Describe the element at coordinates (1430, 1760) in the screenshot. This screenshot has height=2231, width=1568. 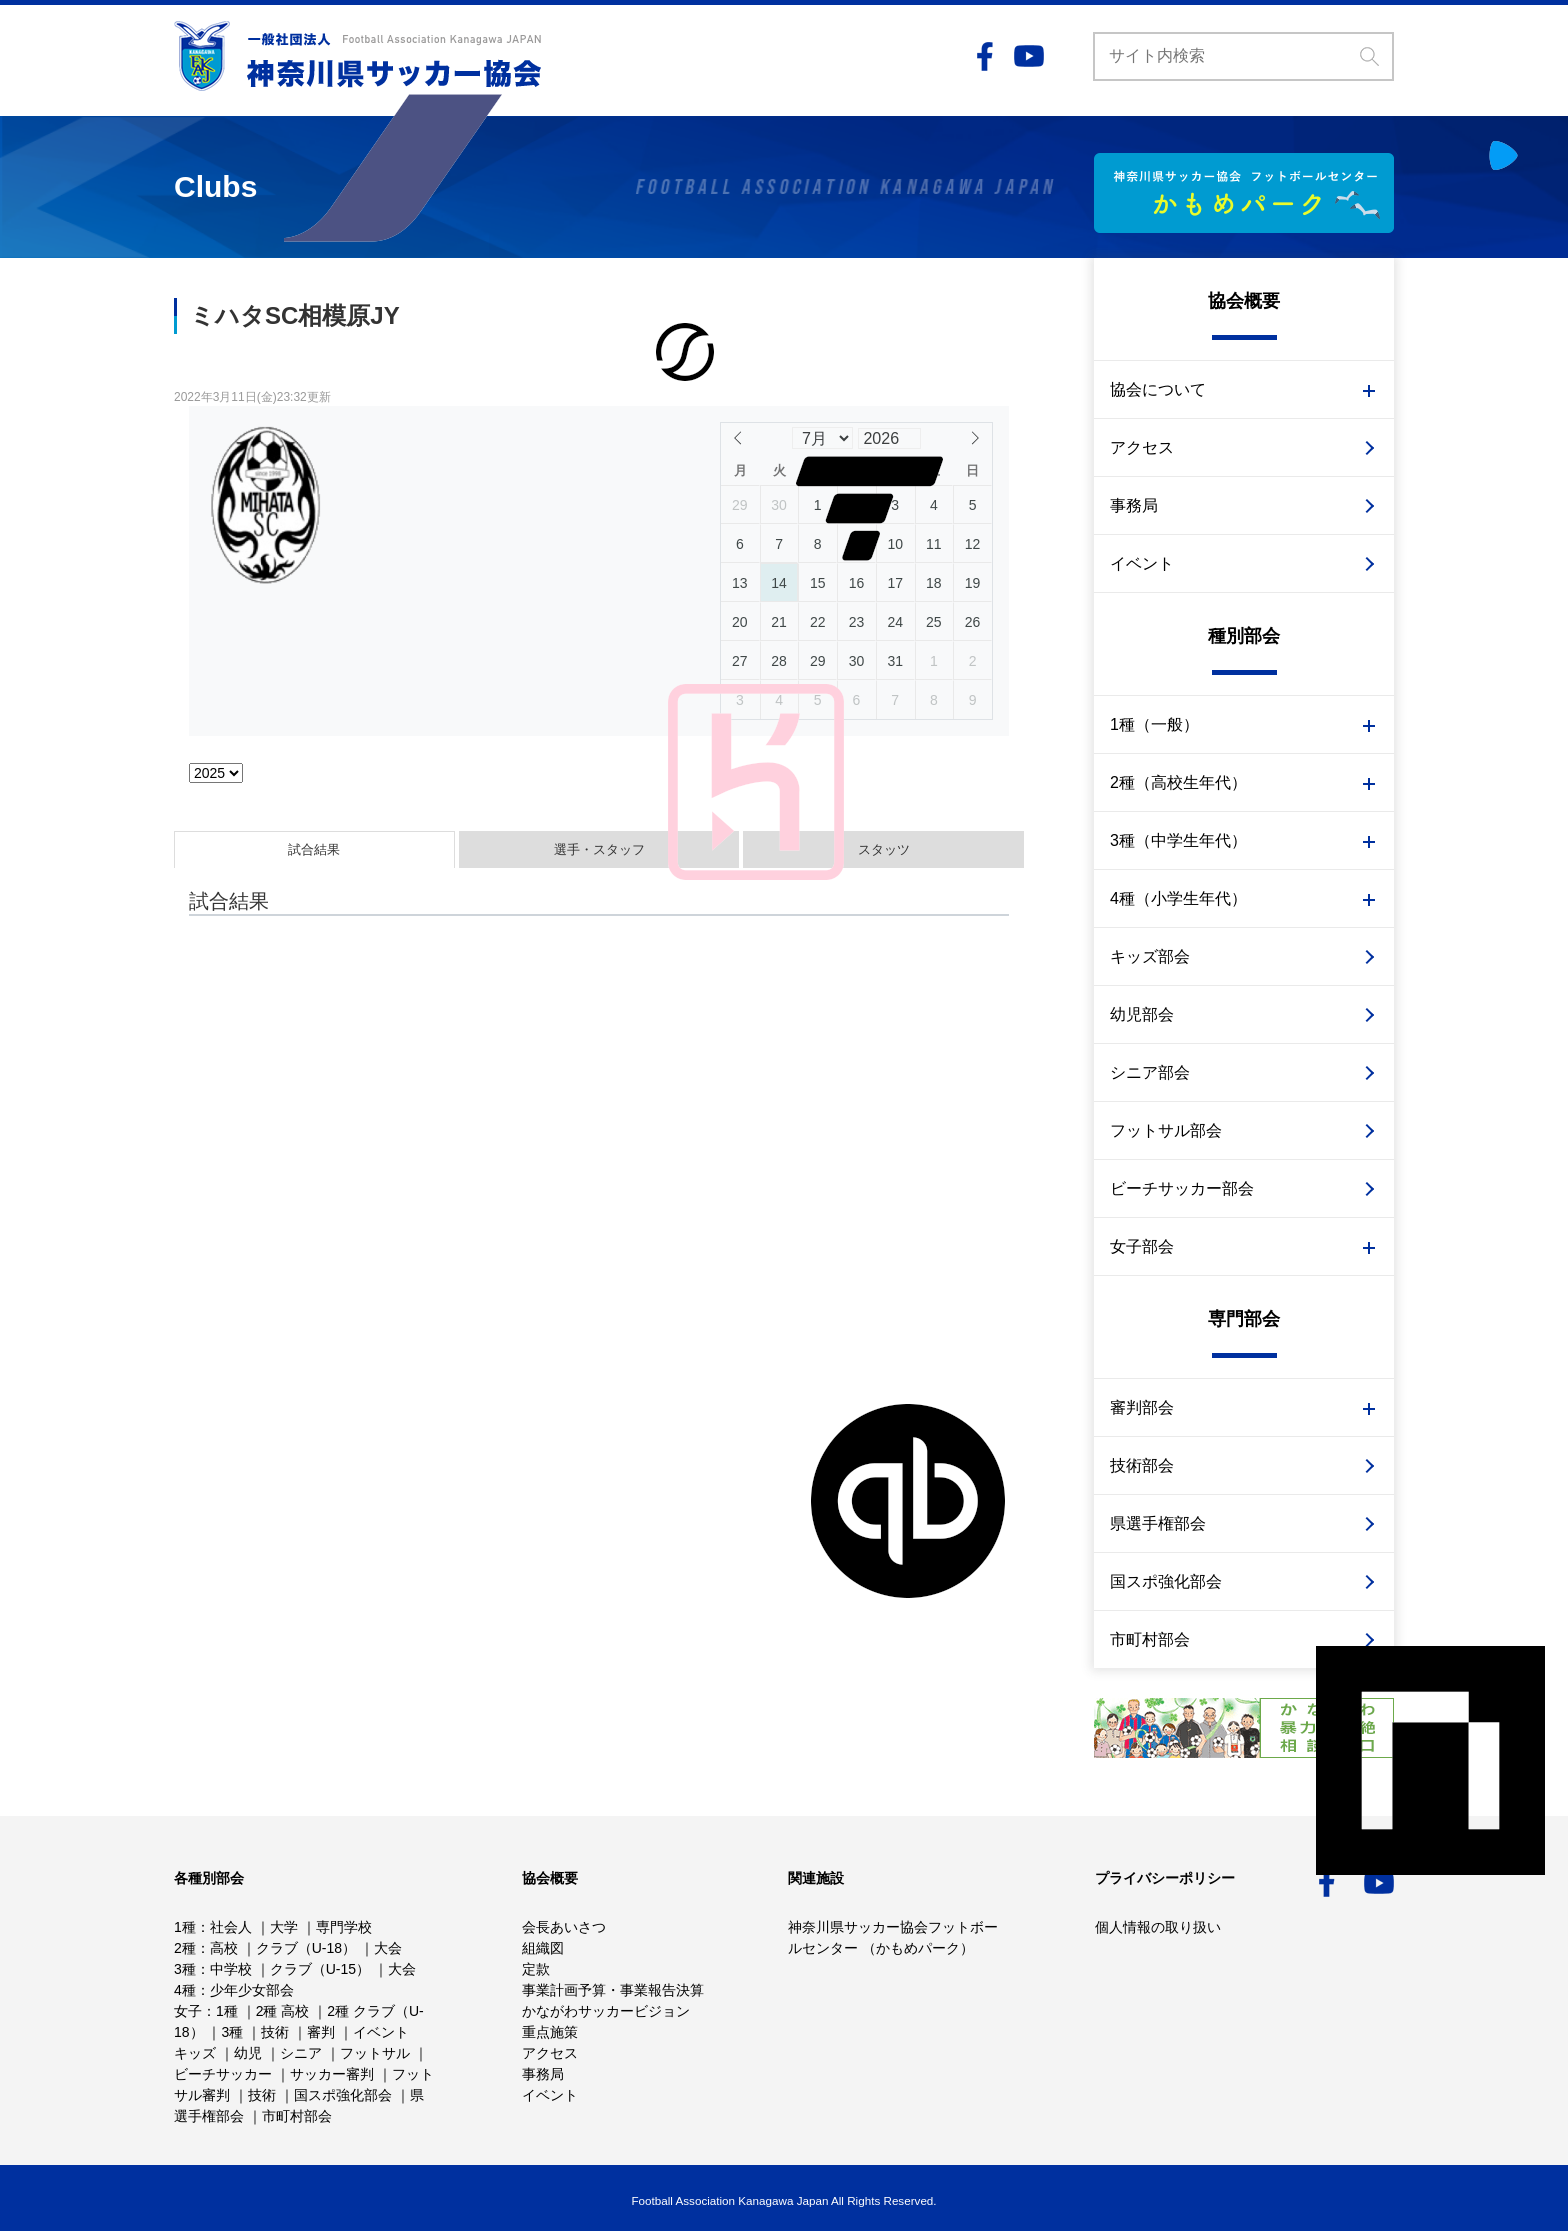
I see `visit NameMC website` at that location.